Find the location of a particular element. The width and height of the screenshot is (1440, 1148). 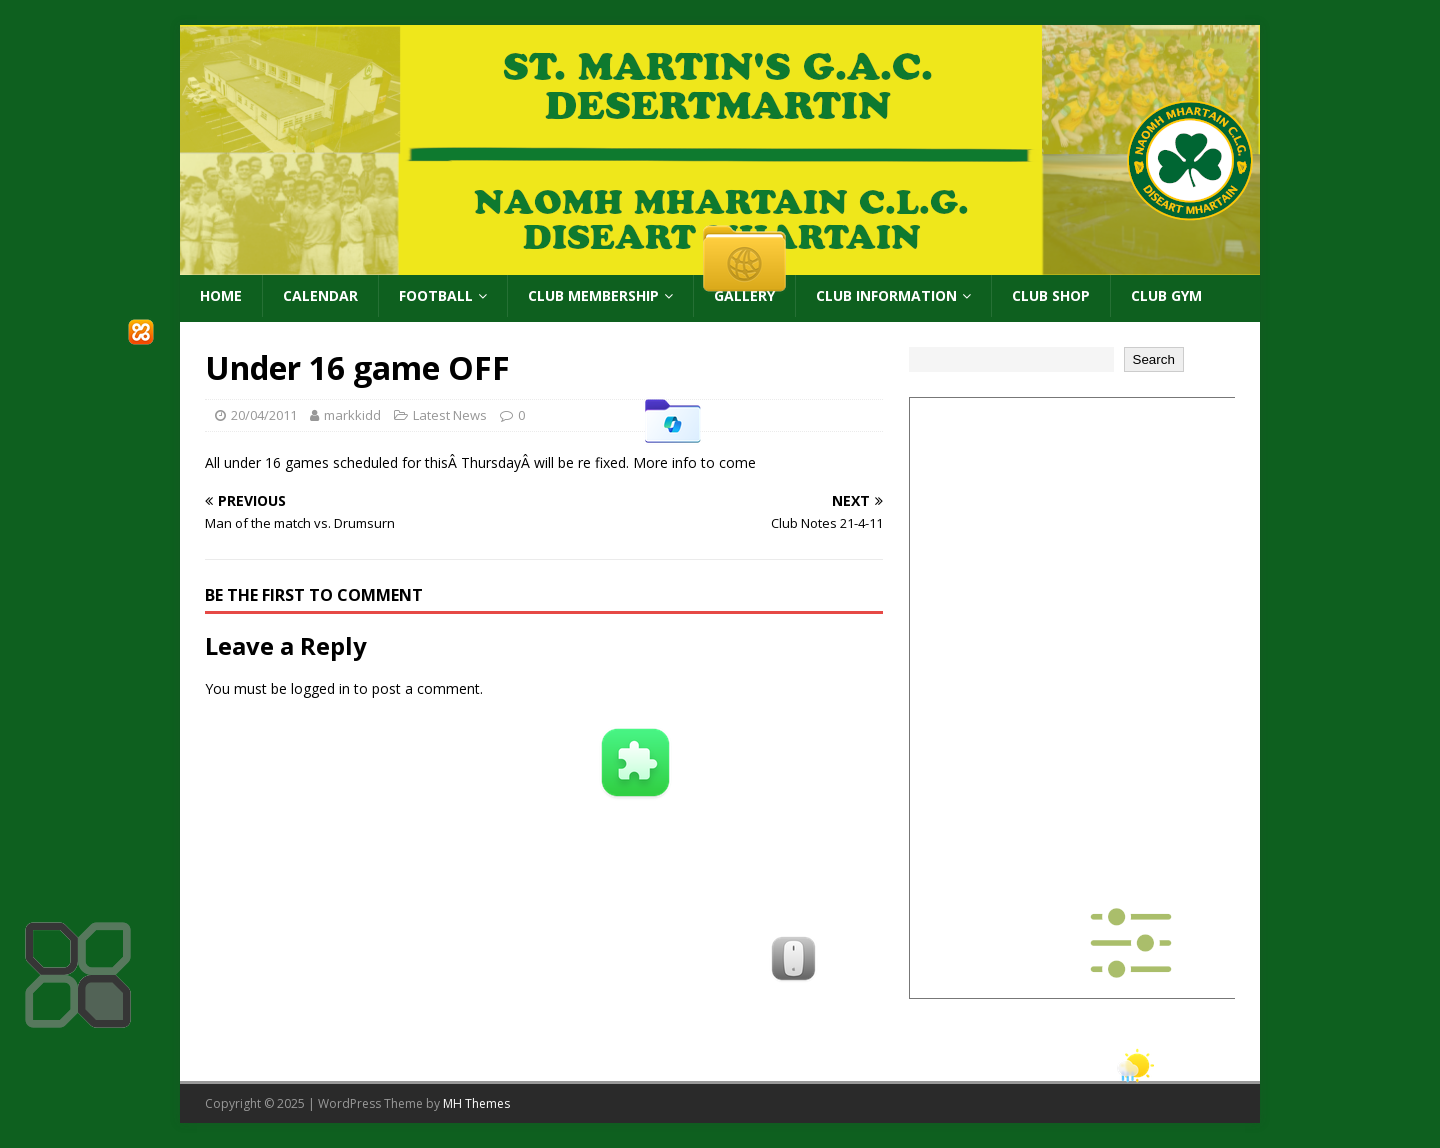

connect or manage exchange account integration is located at coordinates (78, 975).